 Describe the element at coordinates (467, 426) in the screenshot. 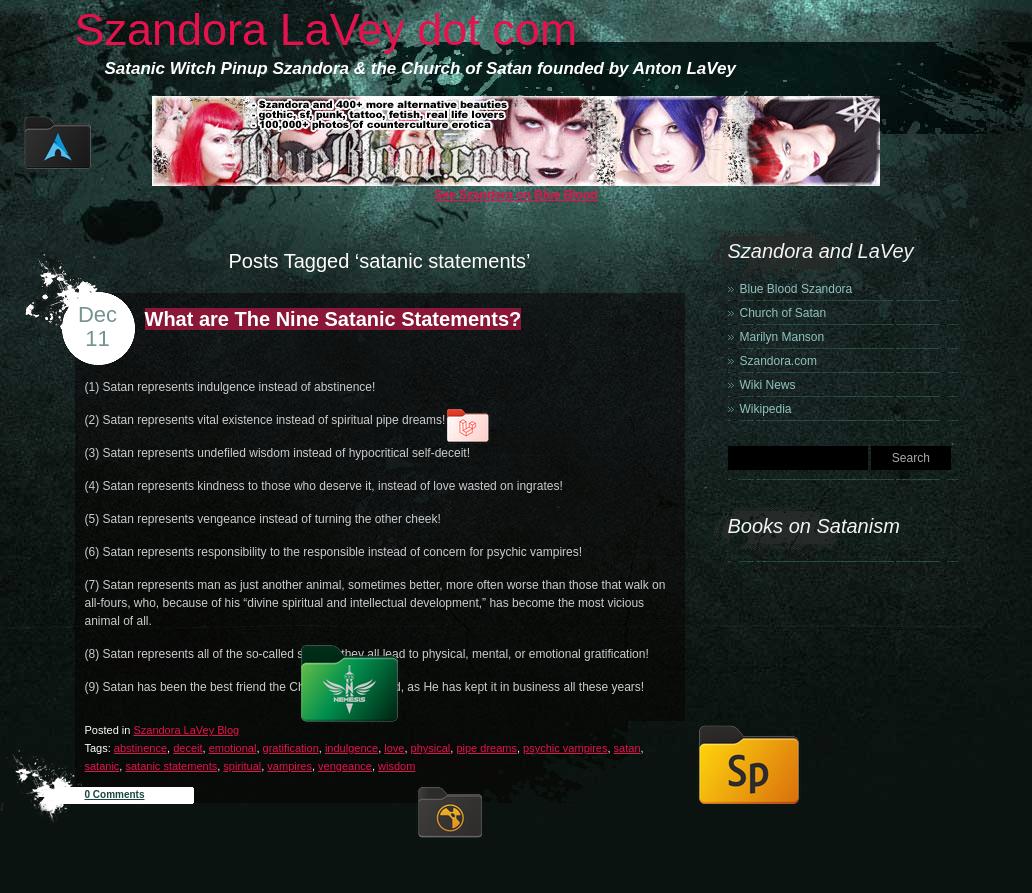

I see `laravel project folder` at that location.